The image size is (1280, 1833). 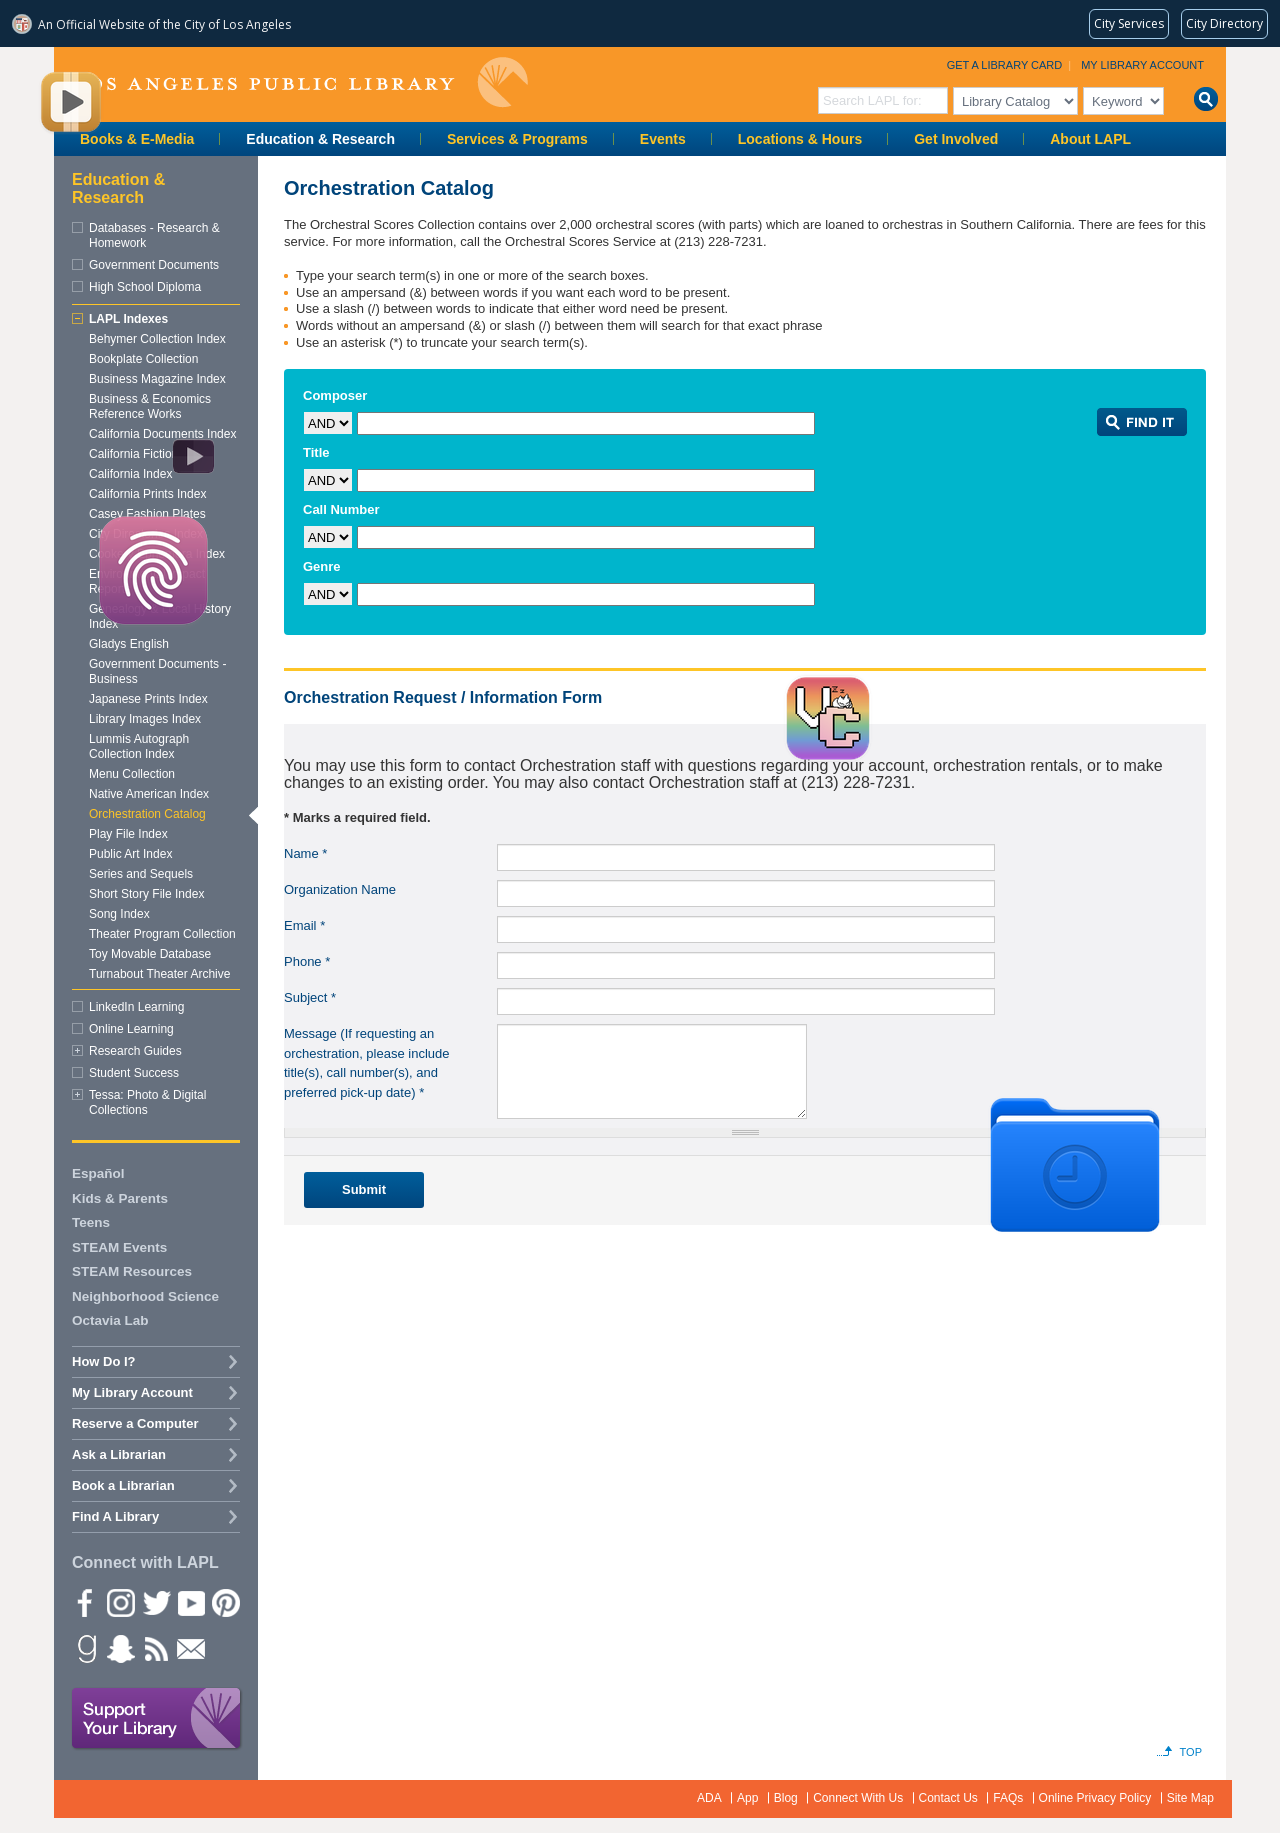 What do you see at coordinates (828, 717) in the screenshot?
I see `open vesktop, a discord client mod` at bounding box center [828, 717].